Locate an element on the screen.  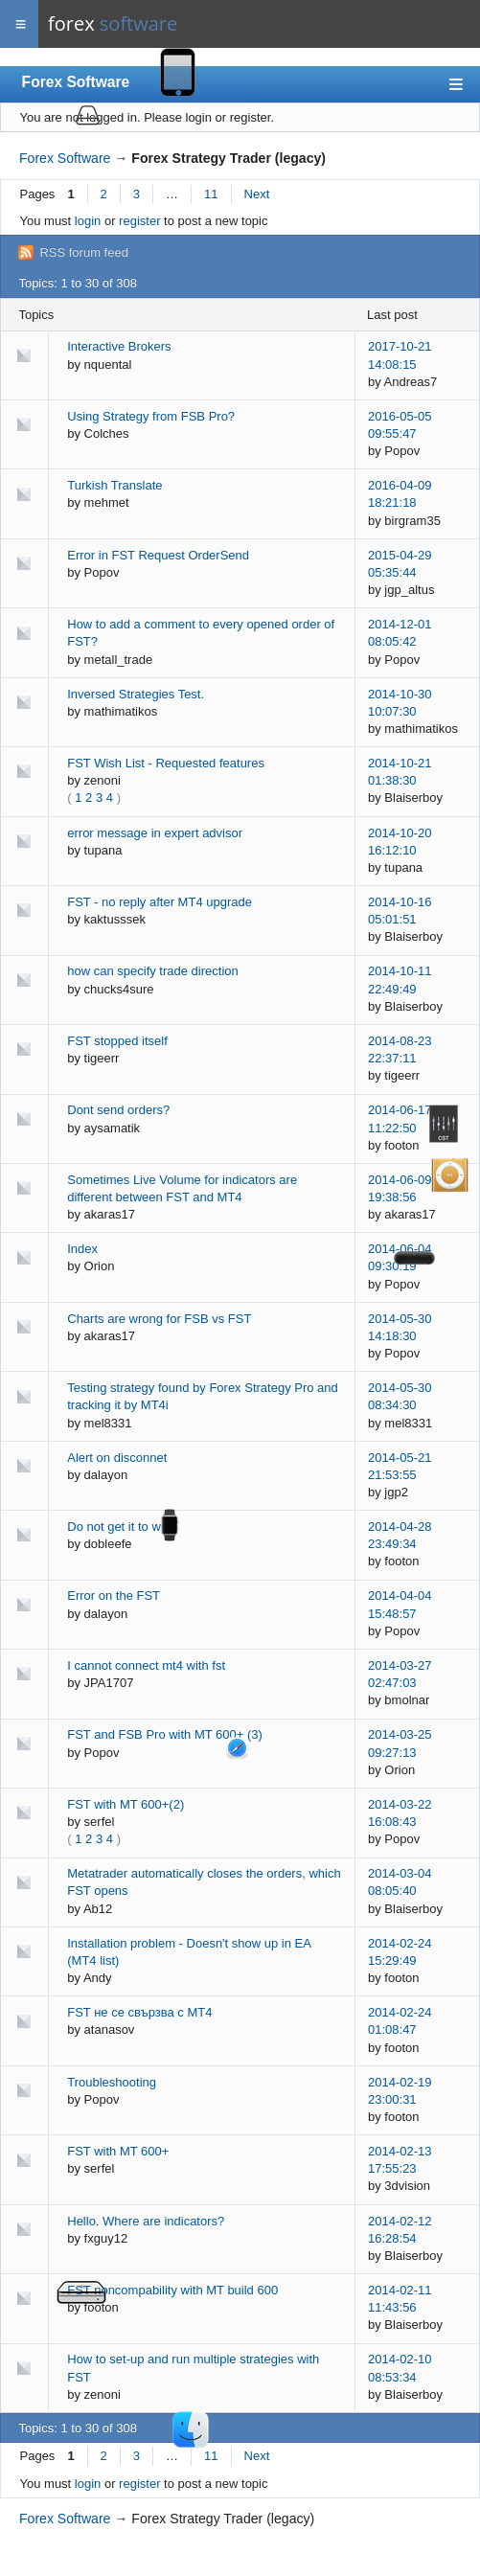
eject or safely remove external drive is located at coordinates (87, 114).